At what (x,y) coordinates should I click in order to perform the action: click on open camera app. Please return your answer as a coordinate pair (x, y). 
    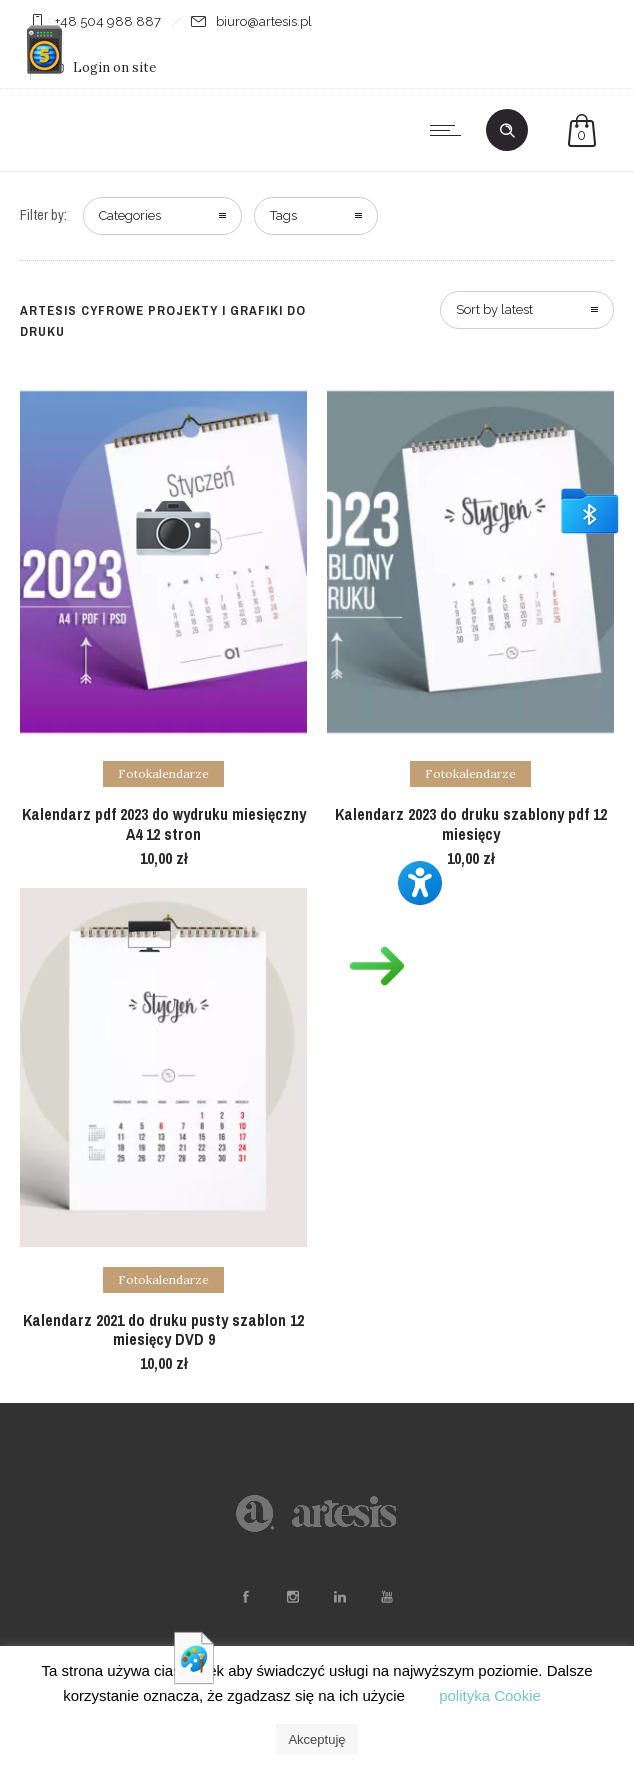
    Looking at the image, I should click on (173, 527).